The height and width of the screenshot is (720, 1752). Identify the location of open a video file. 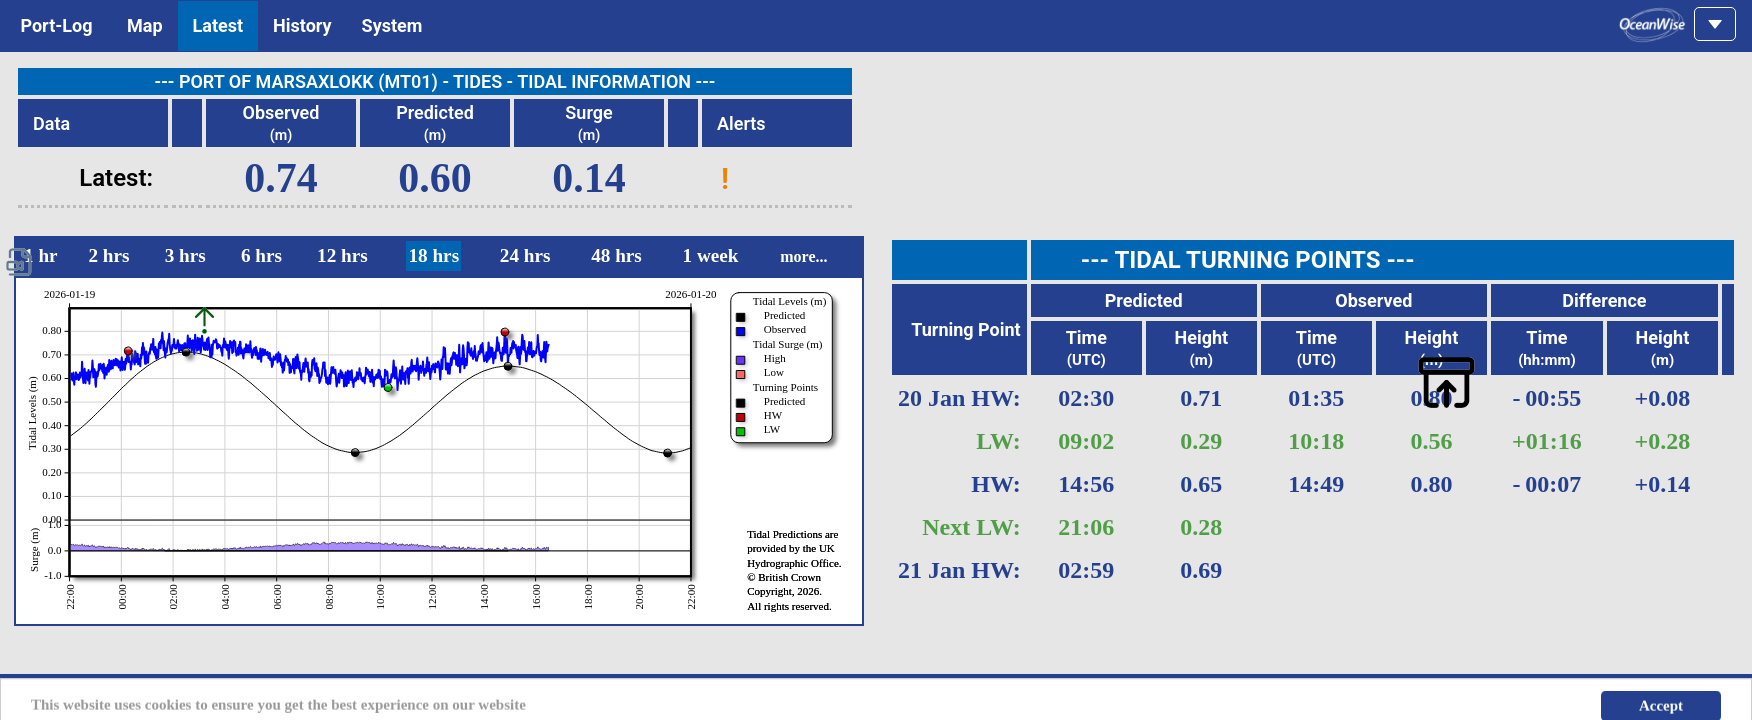
(20, 262).